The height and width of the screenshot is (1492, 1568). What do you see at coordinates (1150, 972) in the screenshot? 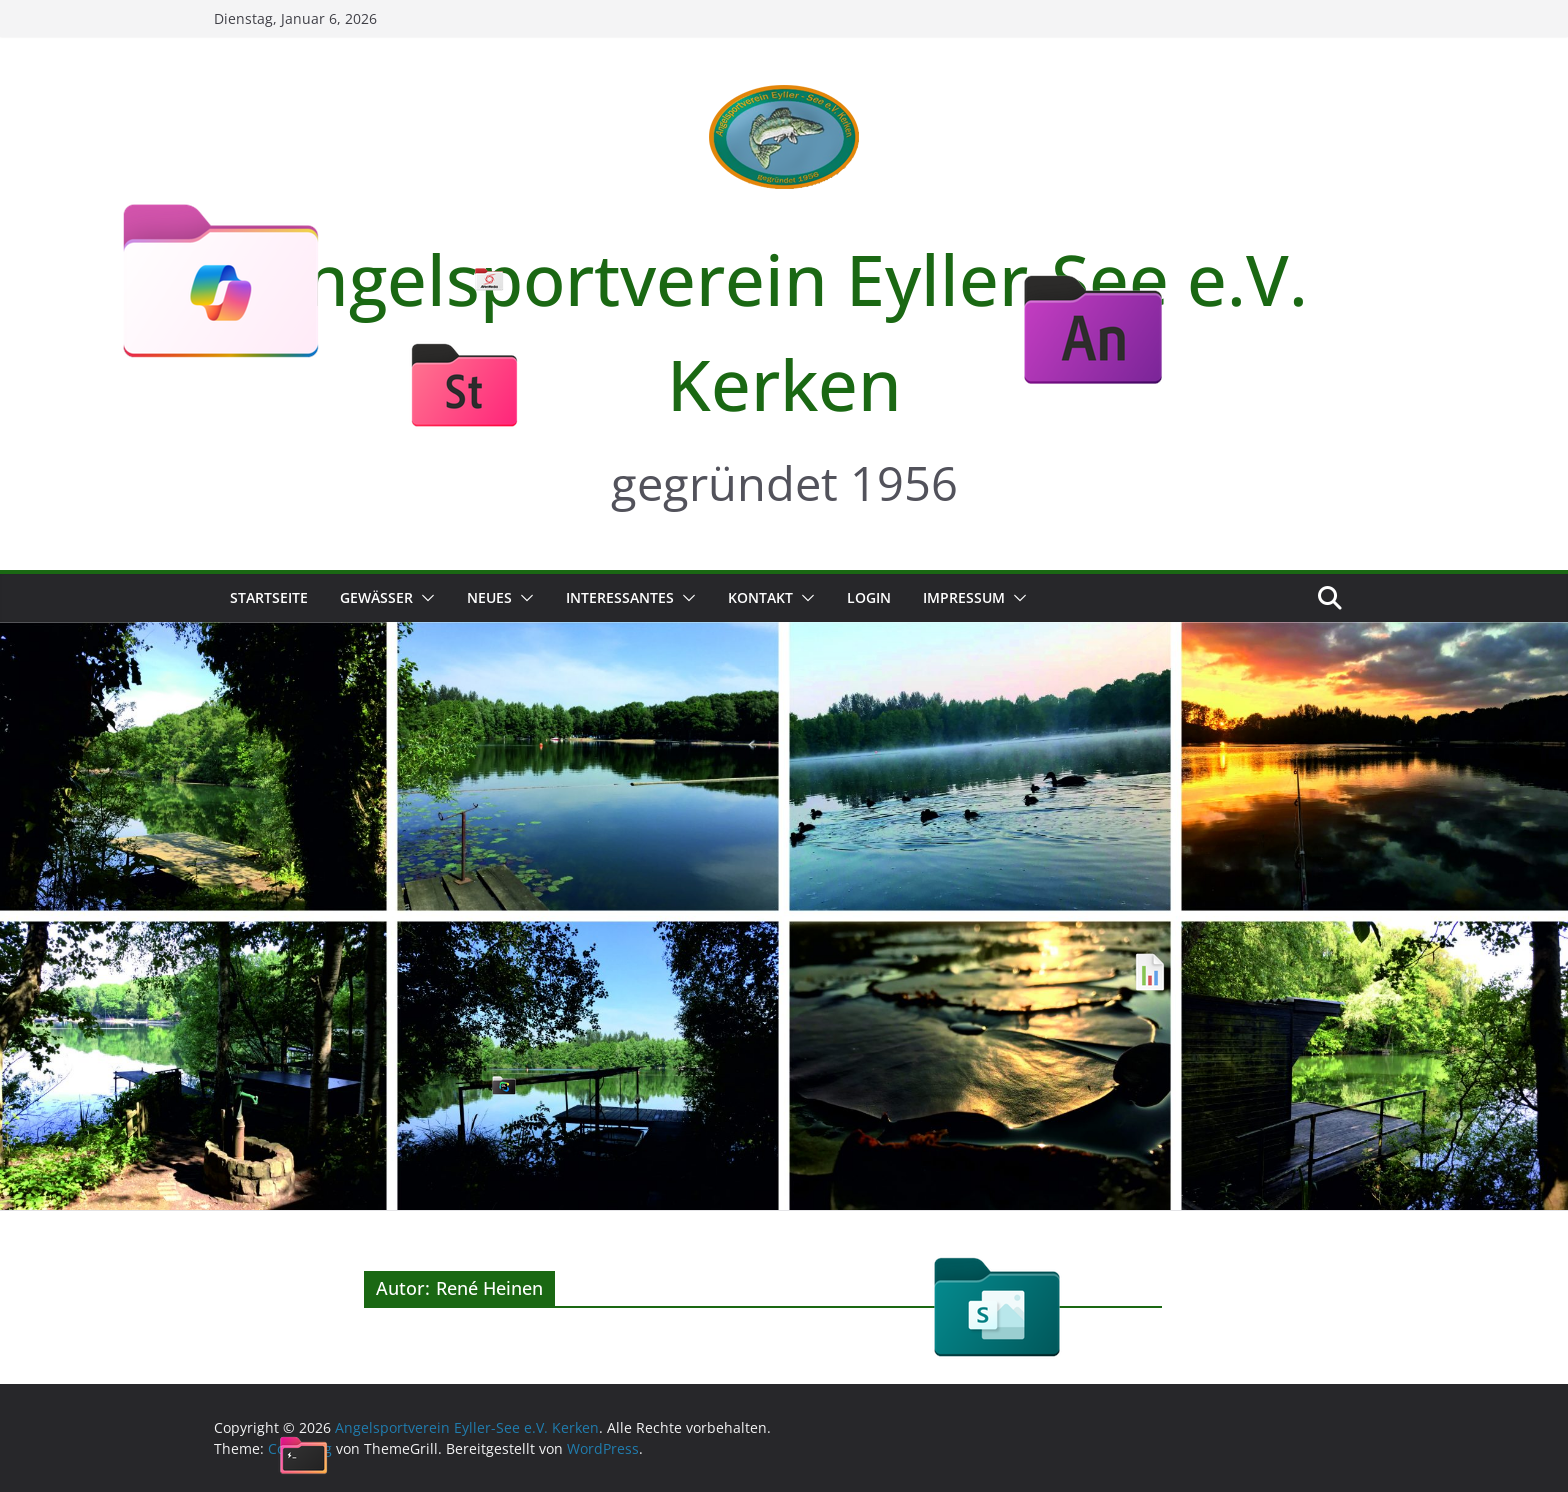
I see `open an opendocument chart file` at bounding box center [1150, 972].